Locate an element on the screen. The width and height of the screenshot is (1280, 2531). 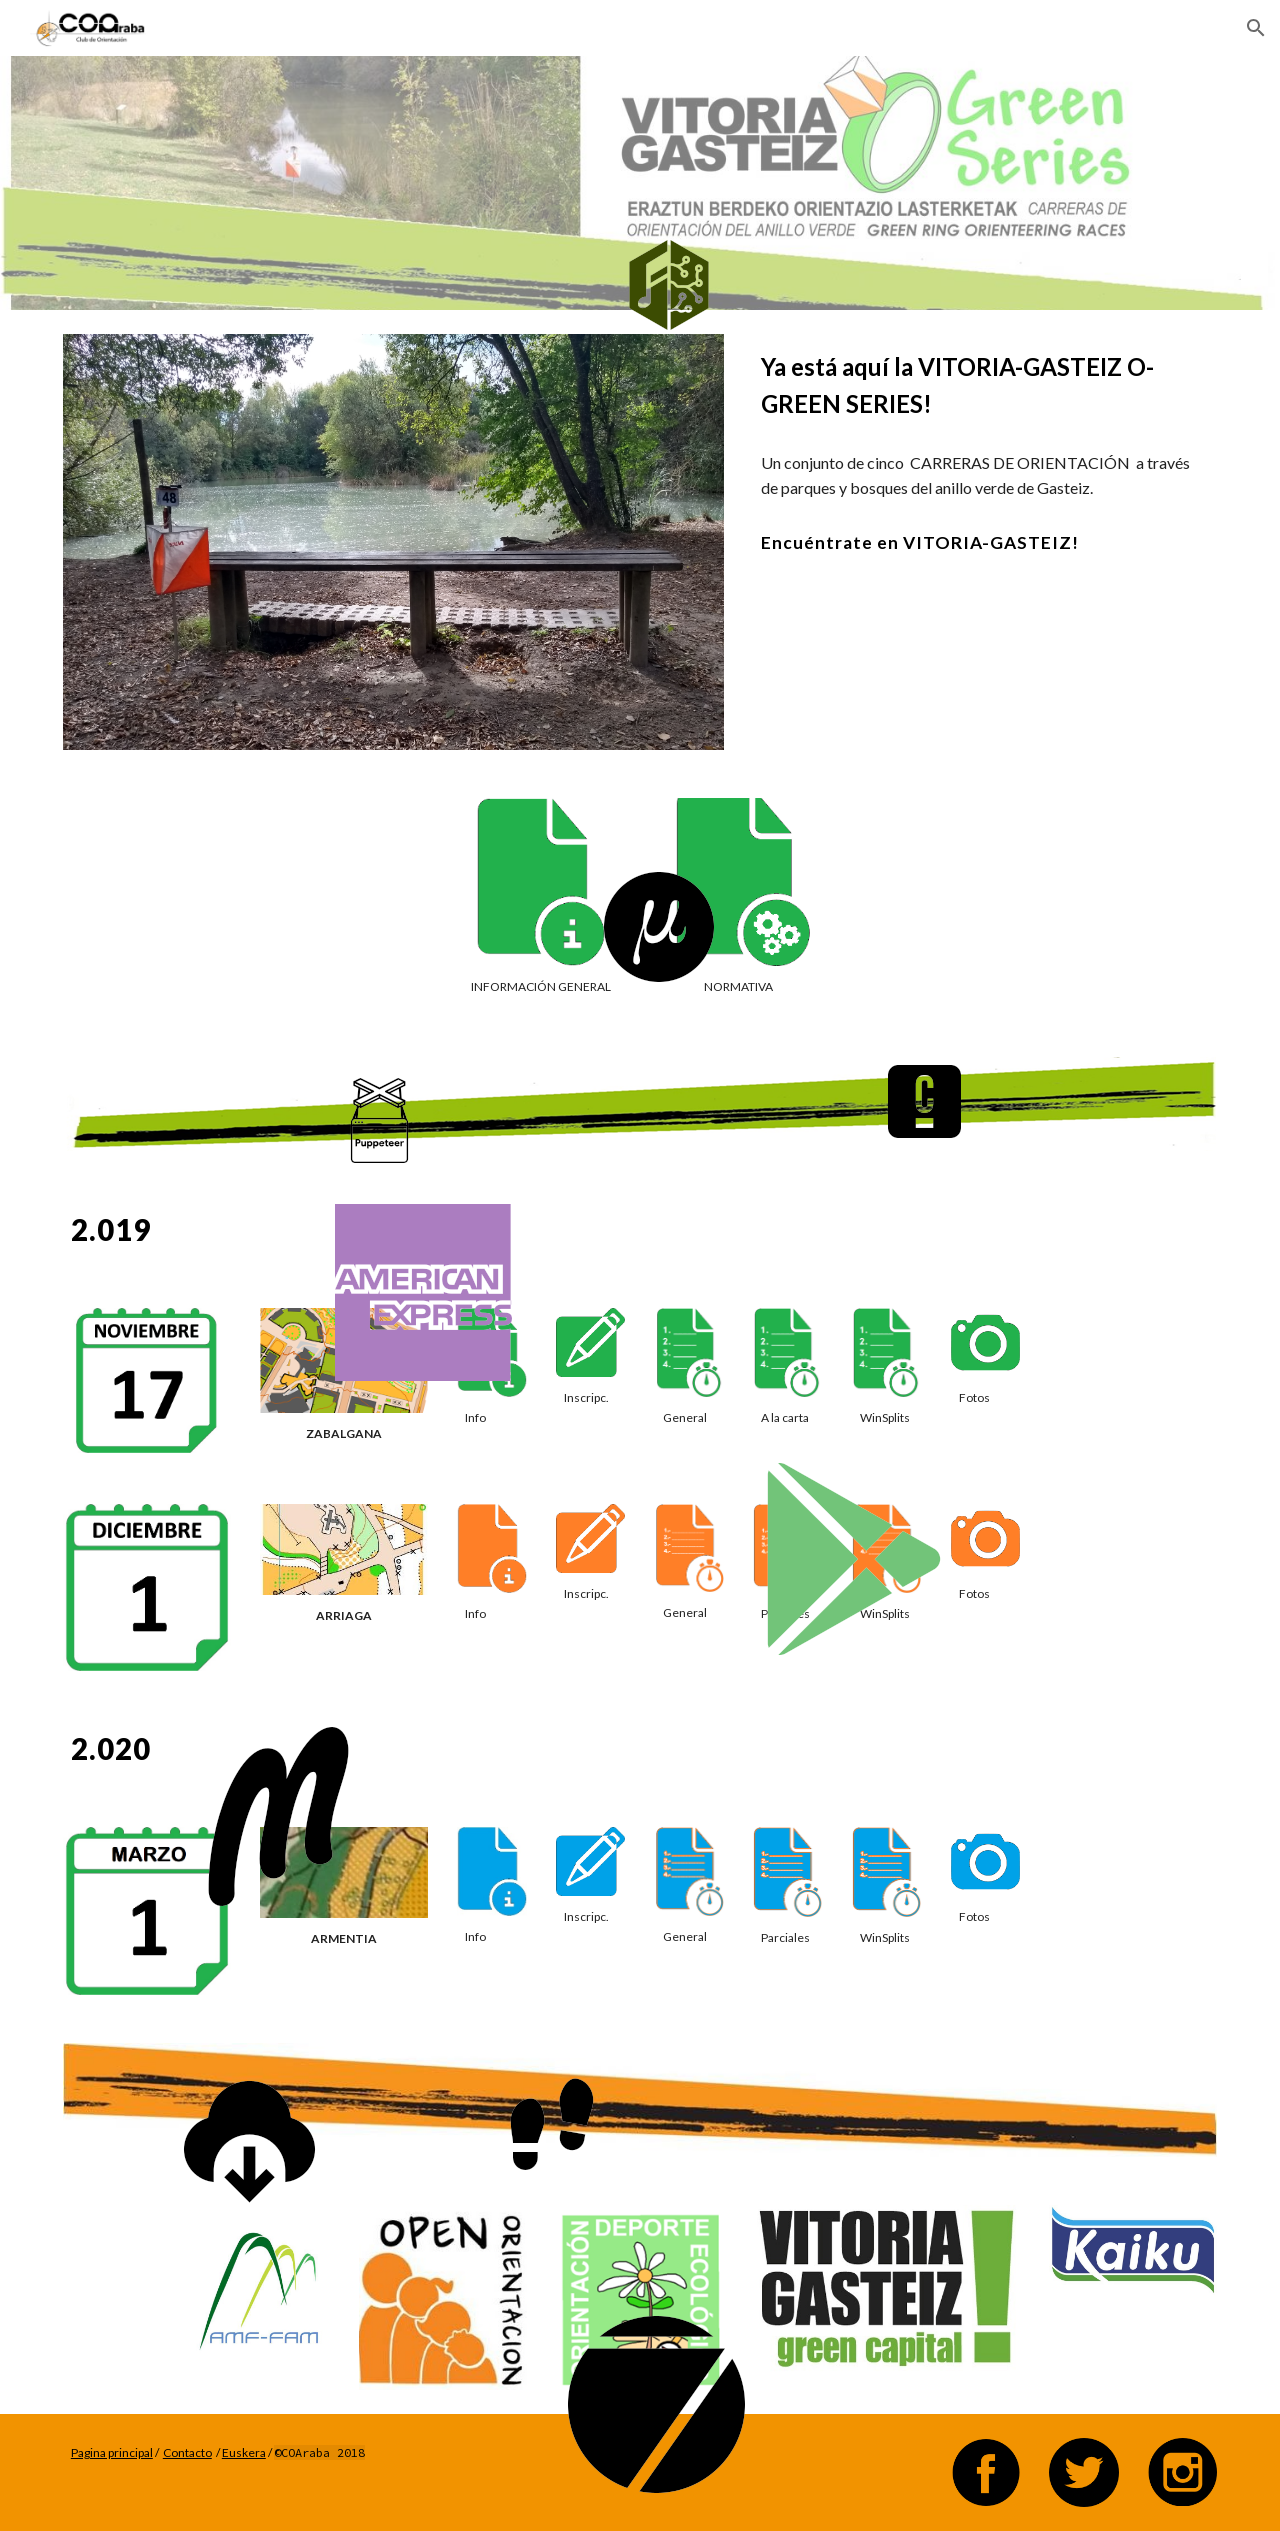
link to MusicBrainz music database is located at coordinates (669, 285).